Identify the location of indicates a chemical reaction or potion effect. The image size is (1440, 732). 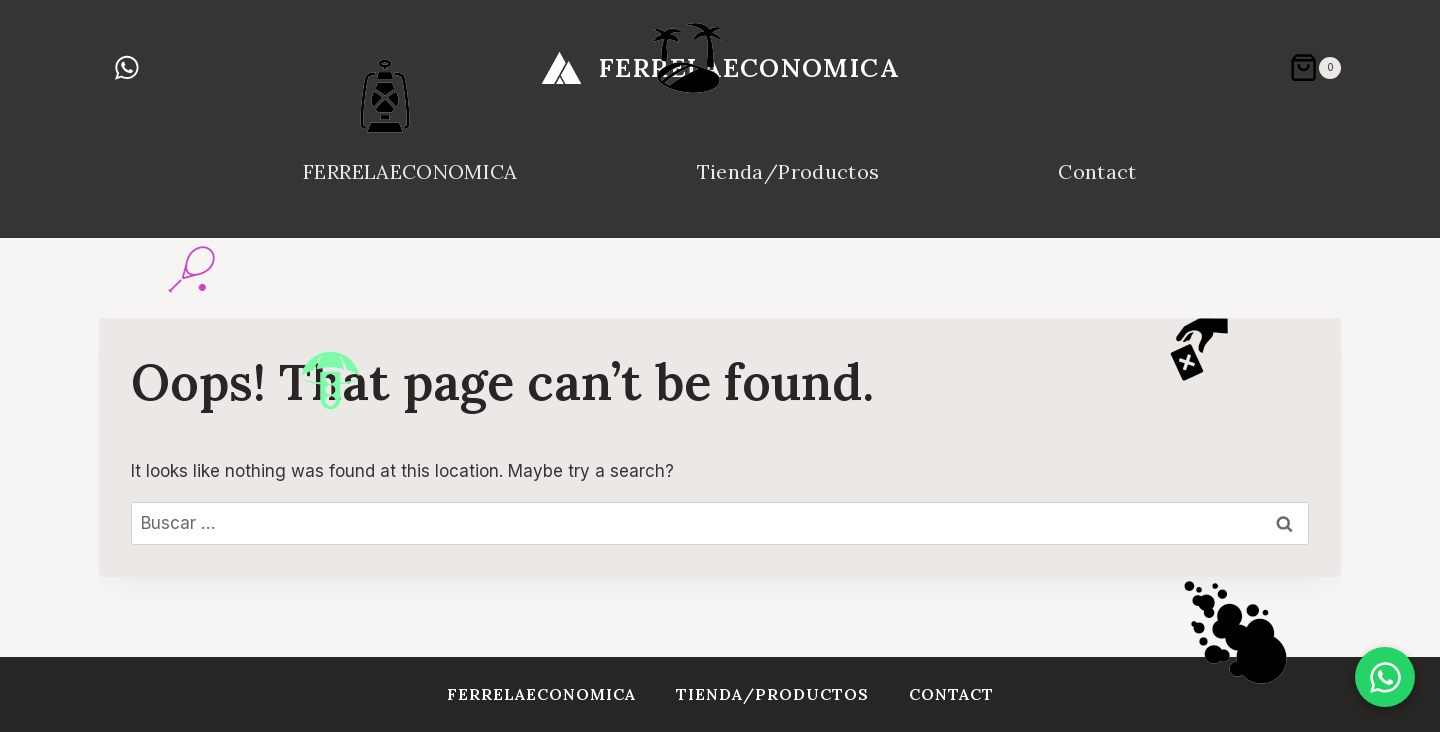
(1235, 632).